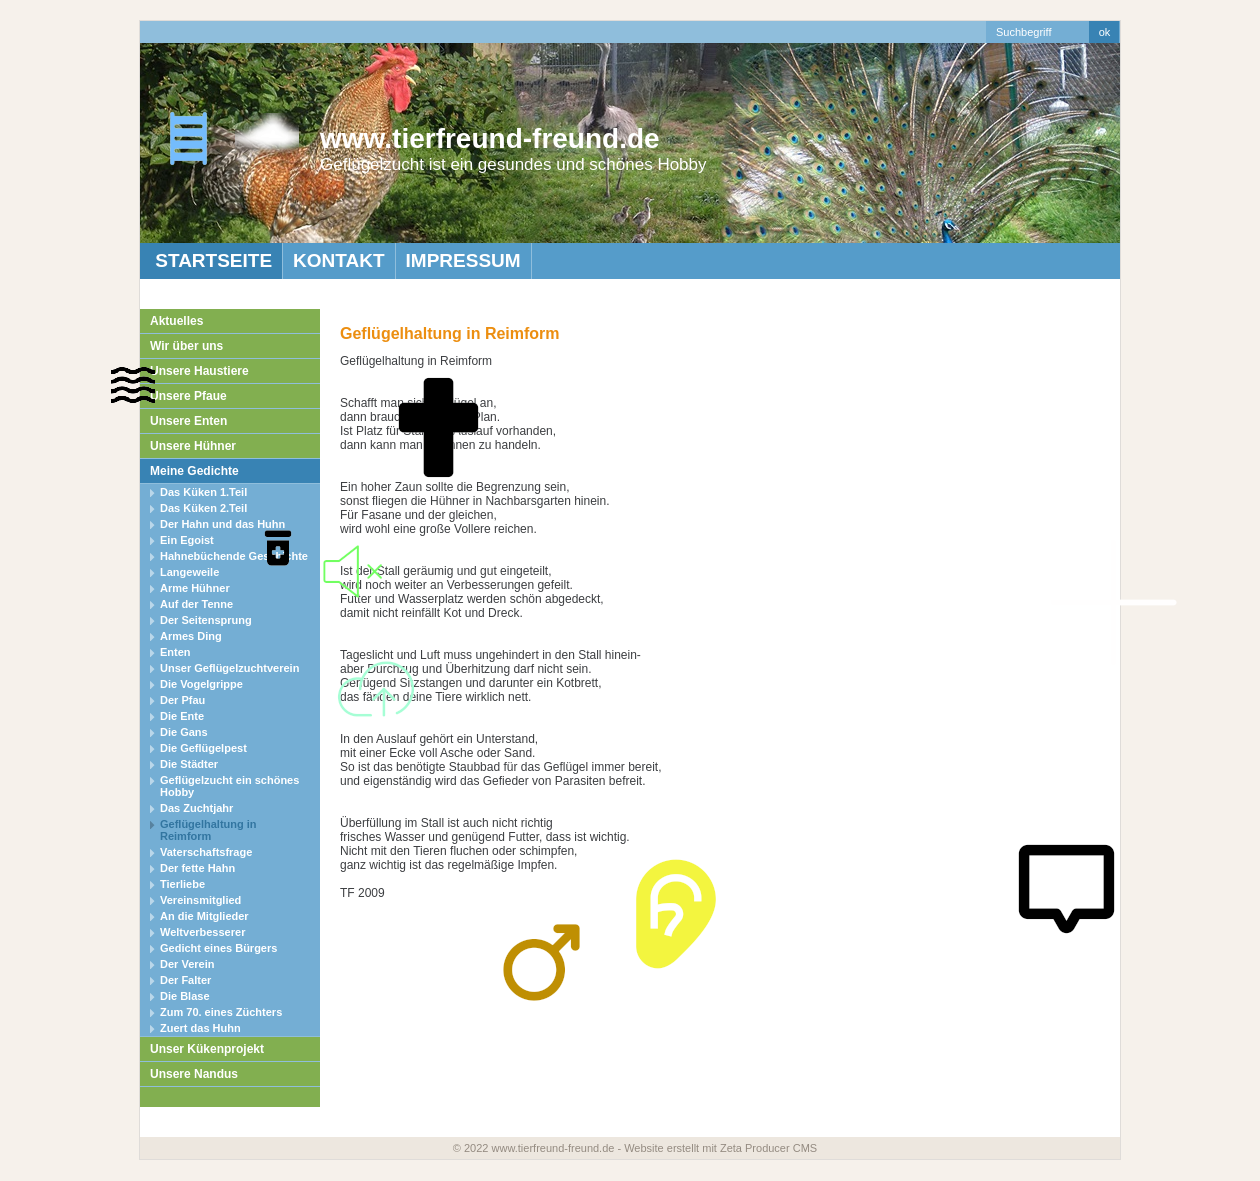  What do you see at coordinates (676, 914) in the screenshot?
I see `accessibility settings for hearing options` at bounding box center [676, 914].